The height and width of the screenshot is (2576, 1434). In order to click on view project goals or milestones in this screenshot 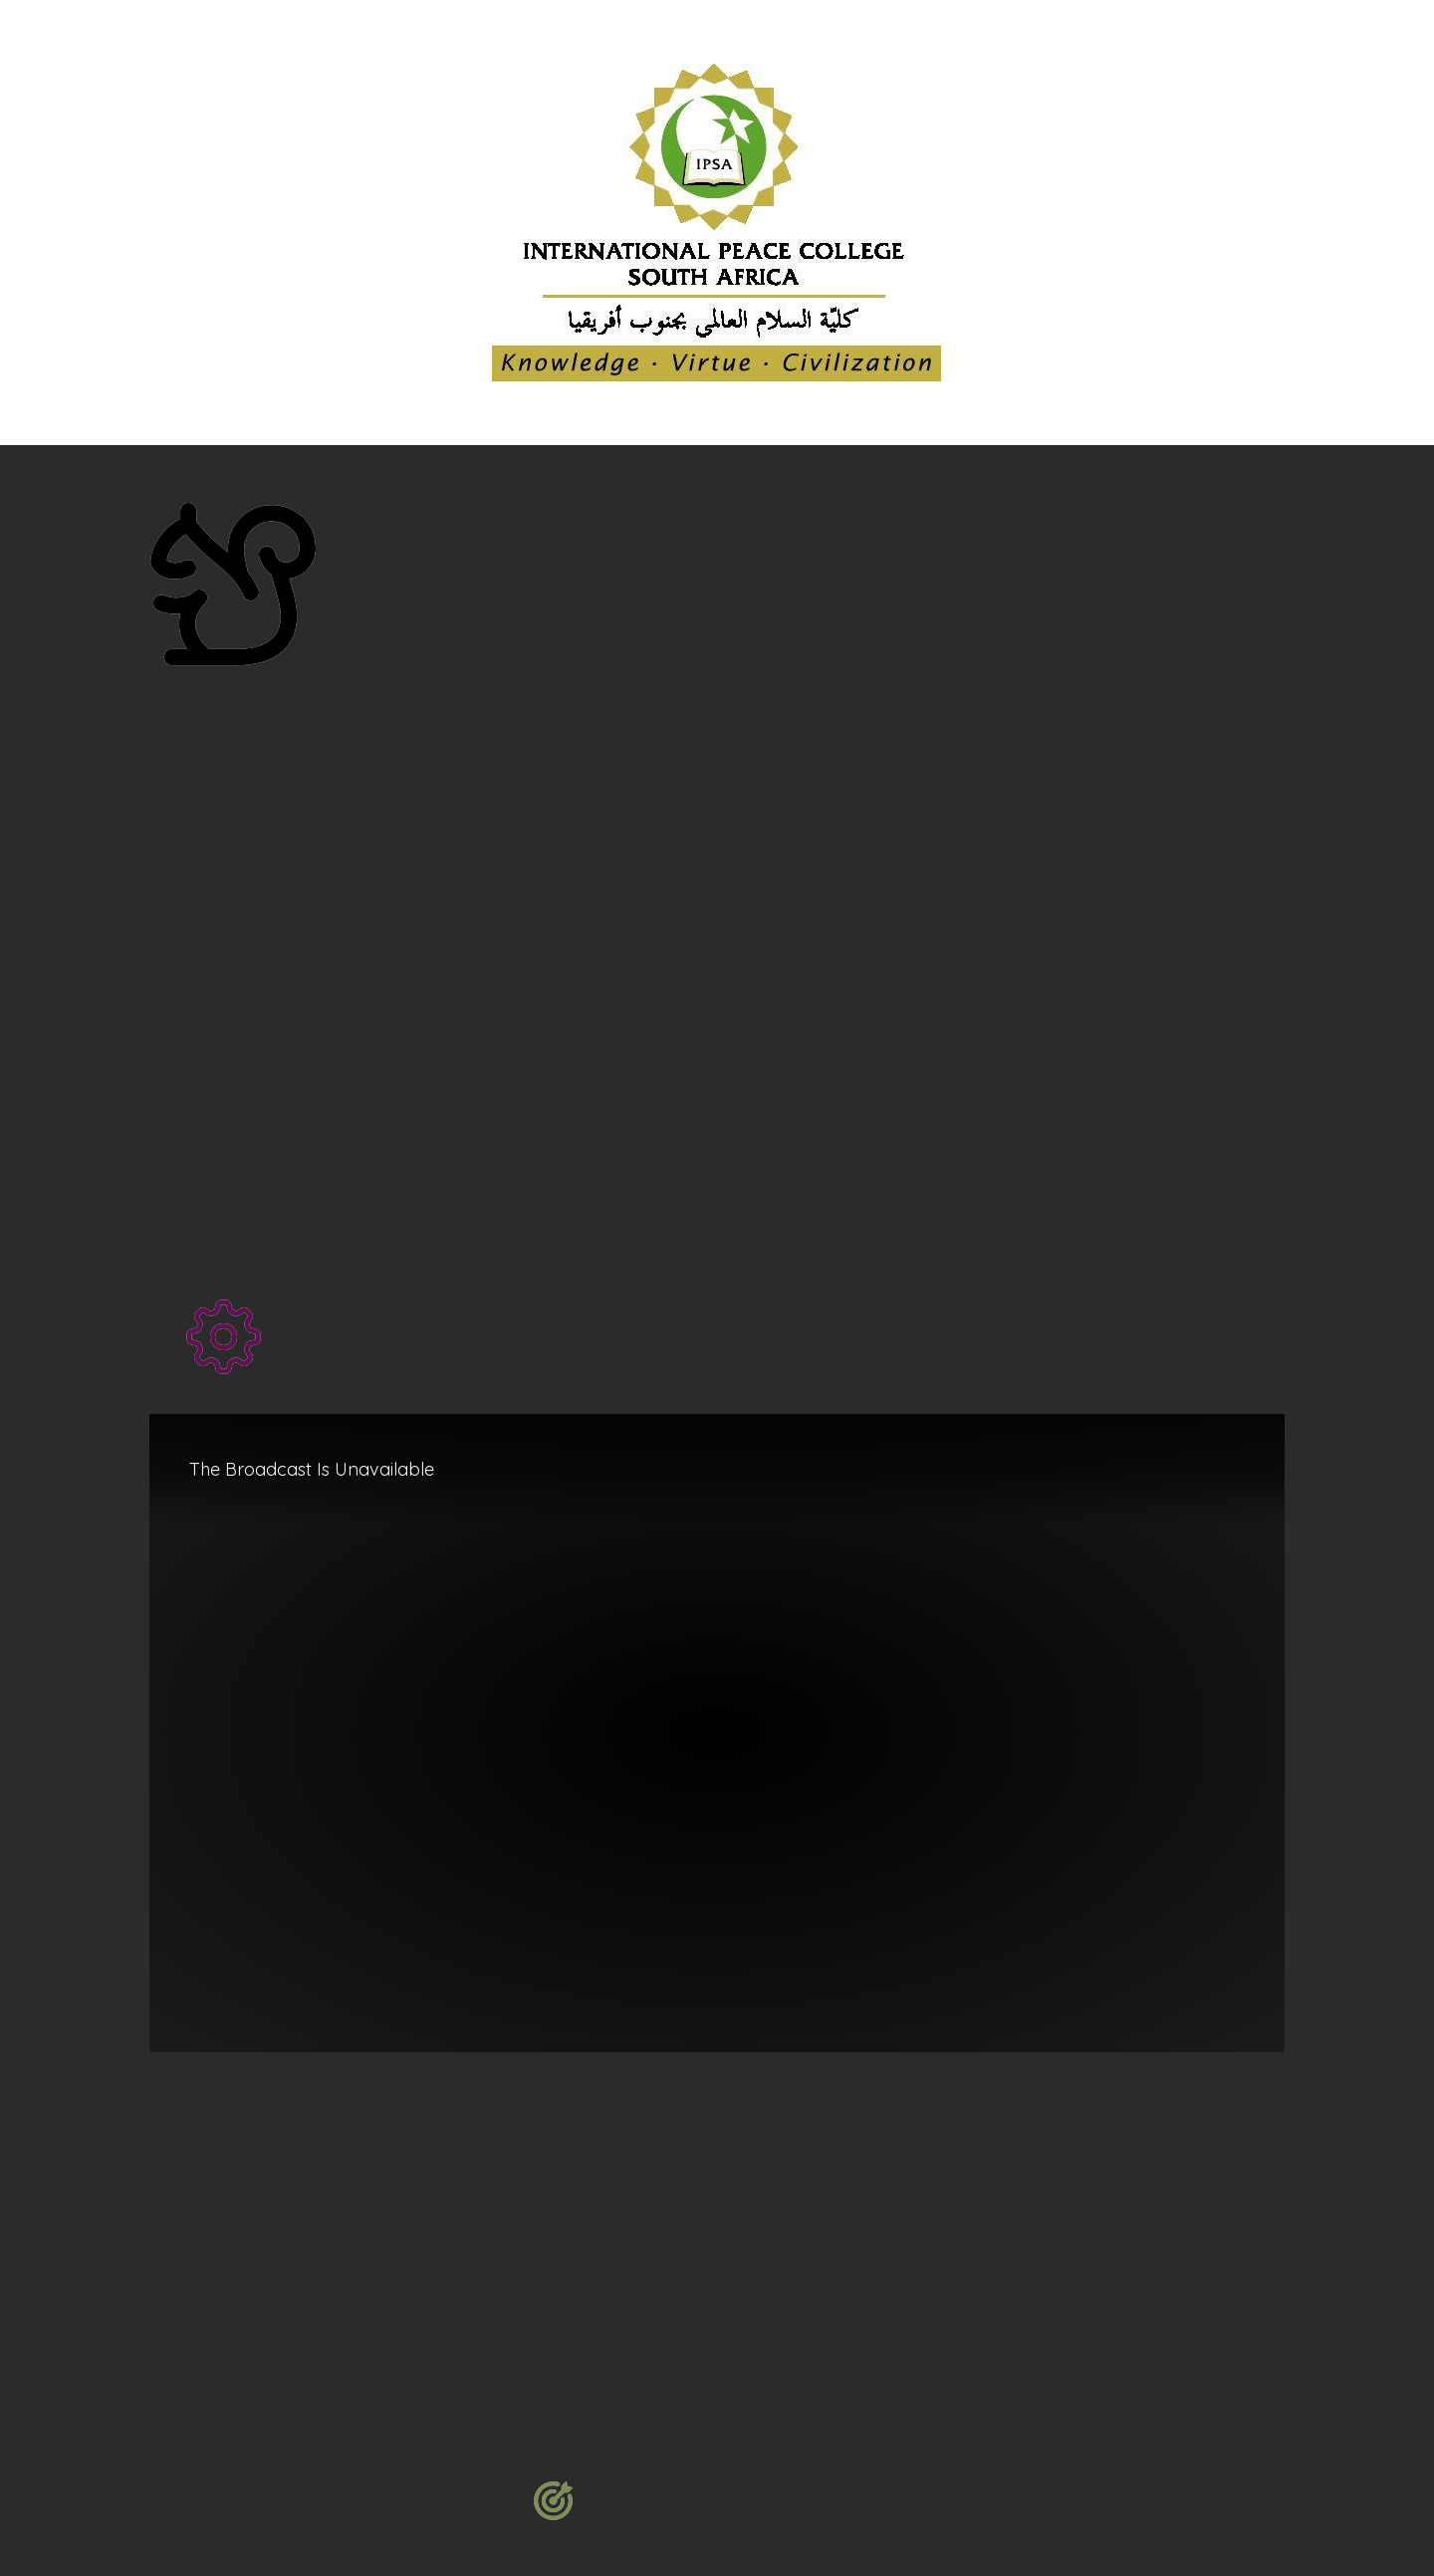, I will do `click(553, 2500)`.